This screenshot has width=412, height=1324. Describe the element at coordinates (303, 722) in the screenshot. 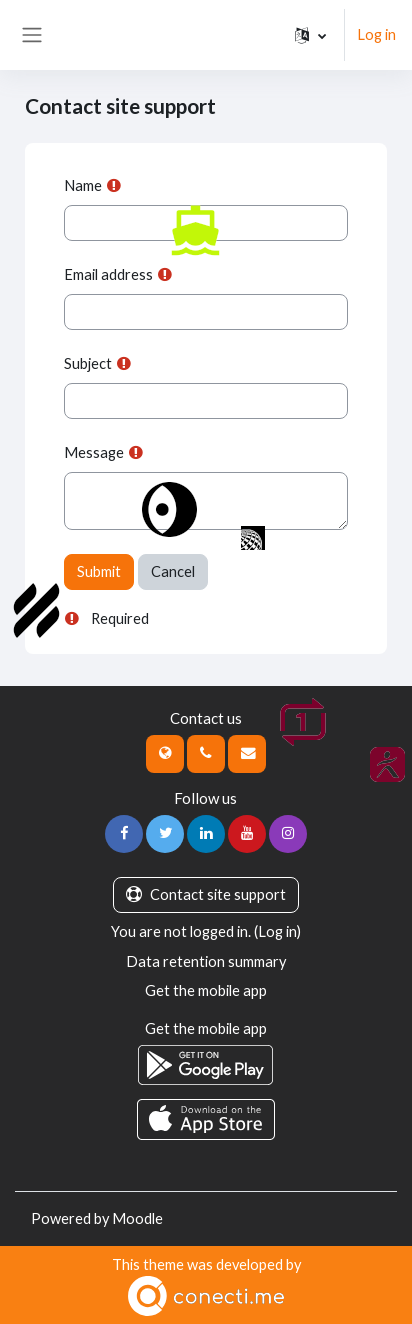

I see `repeat the current track` at that location.